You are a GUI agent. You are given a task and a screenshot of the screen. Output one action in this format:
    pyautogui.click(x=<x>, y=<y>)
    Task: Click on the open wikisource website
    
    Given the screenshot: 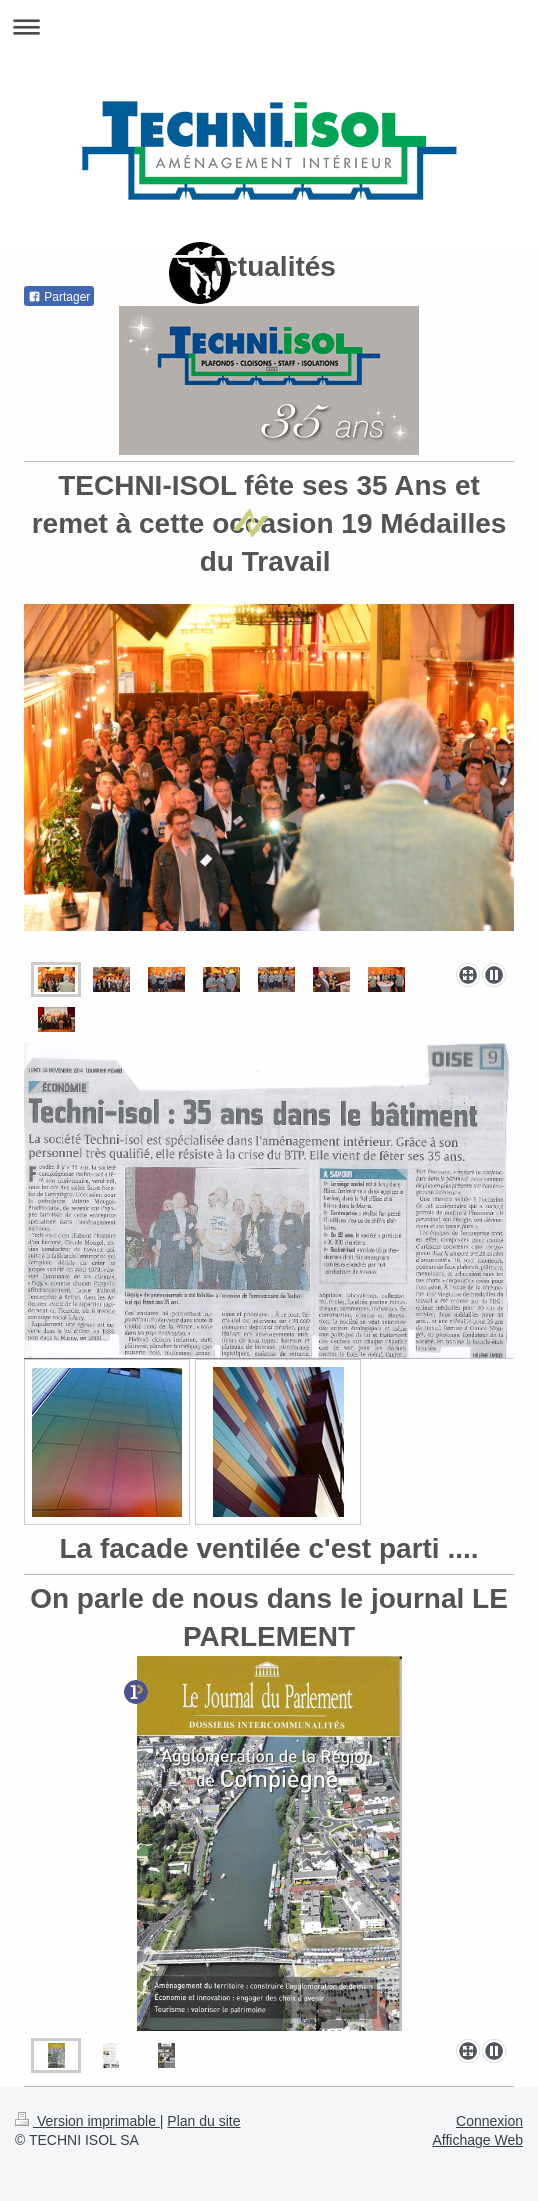 What is the action you would take?
    pyautogui.click(x=200, y=273)
    